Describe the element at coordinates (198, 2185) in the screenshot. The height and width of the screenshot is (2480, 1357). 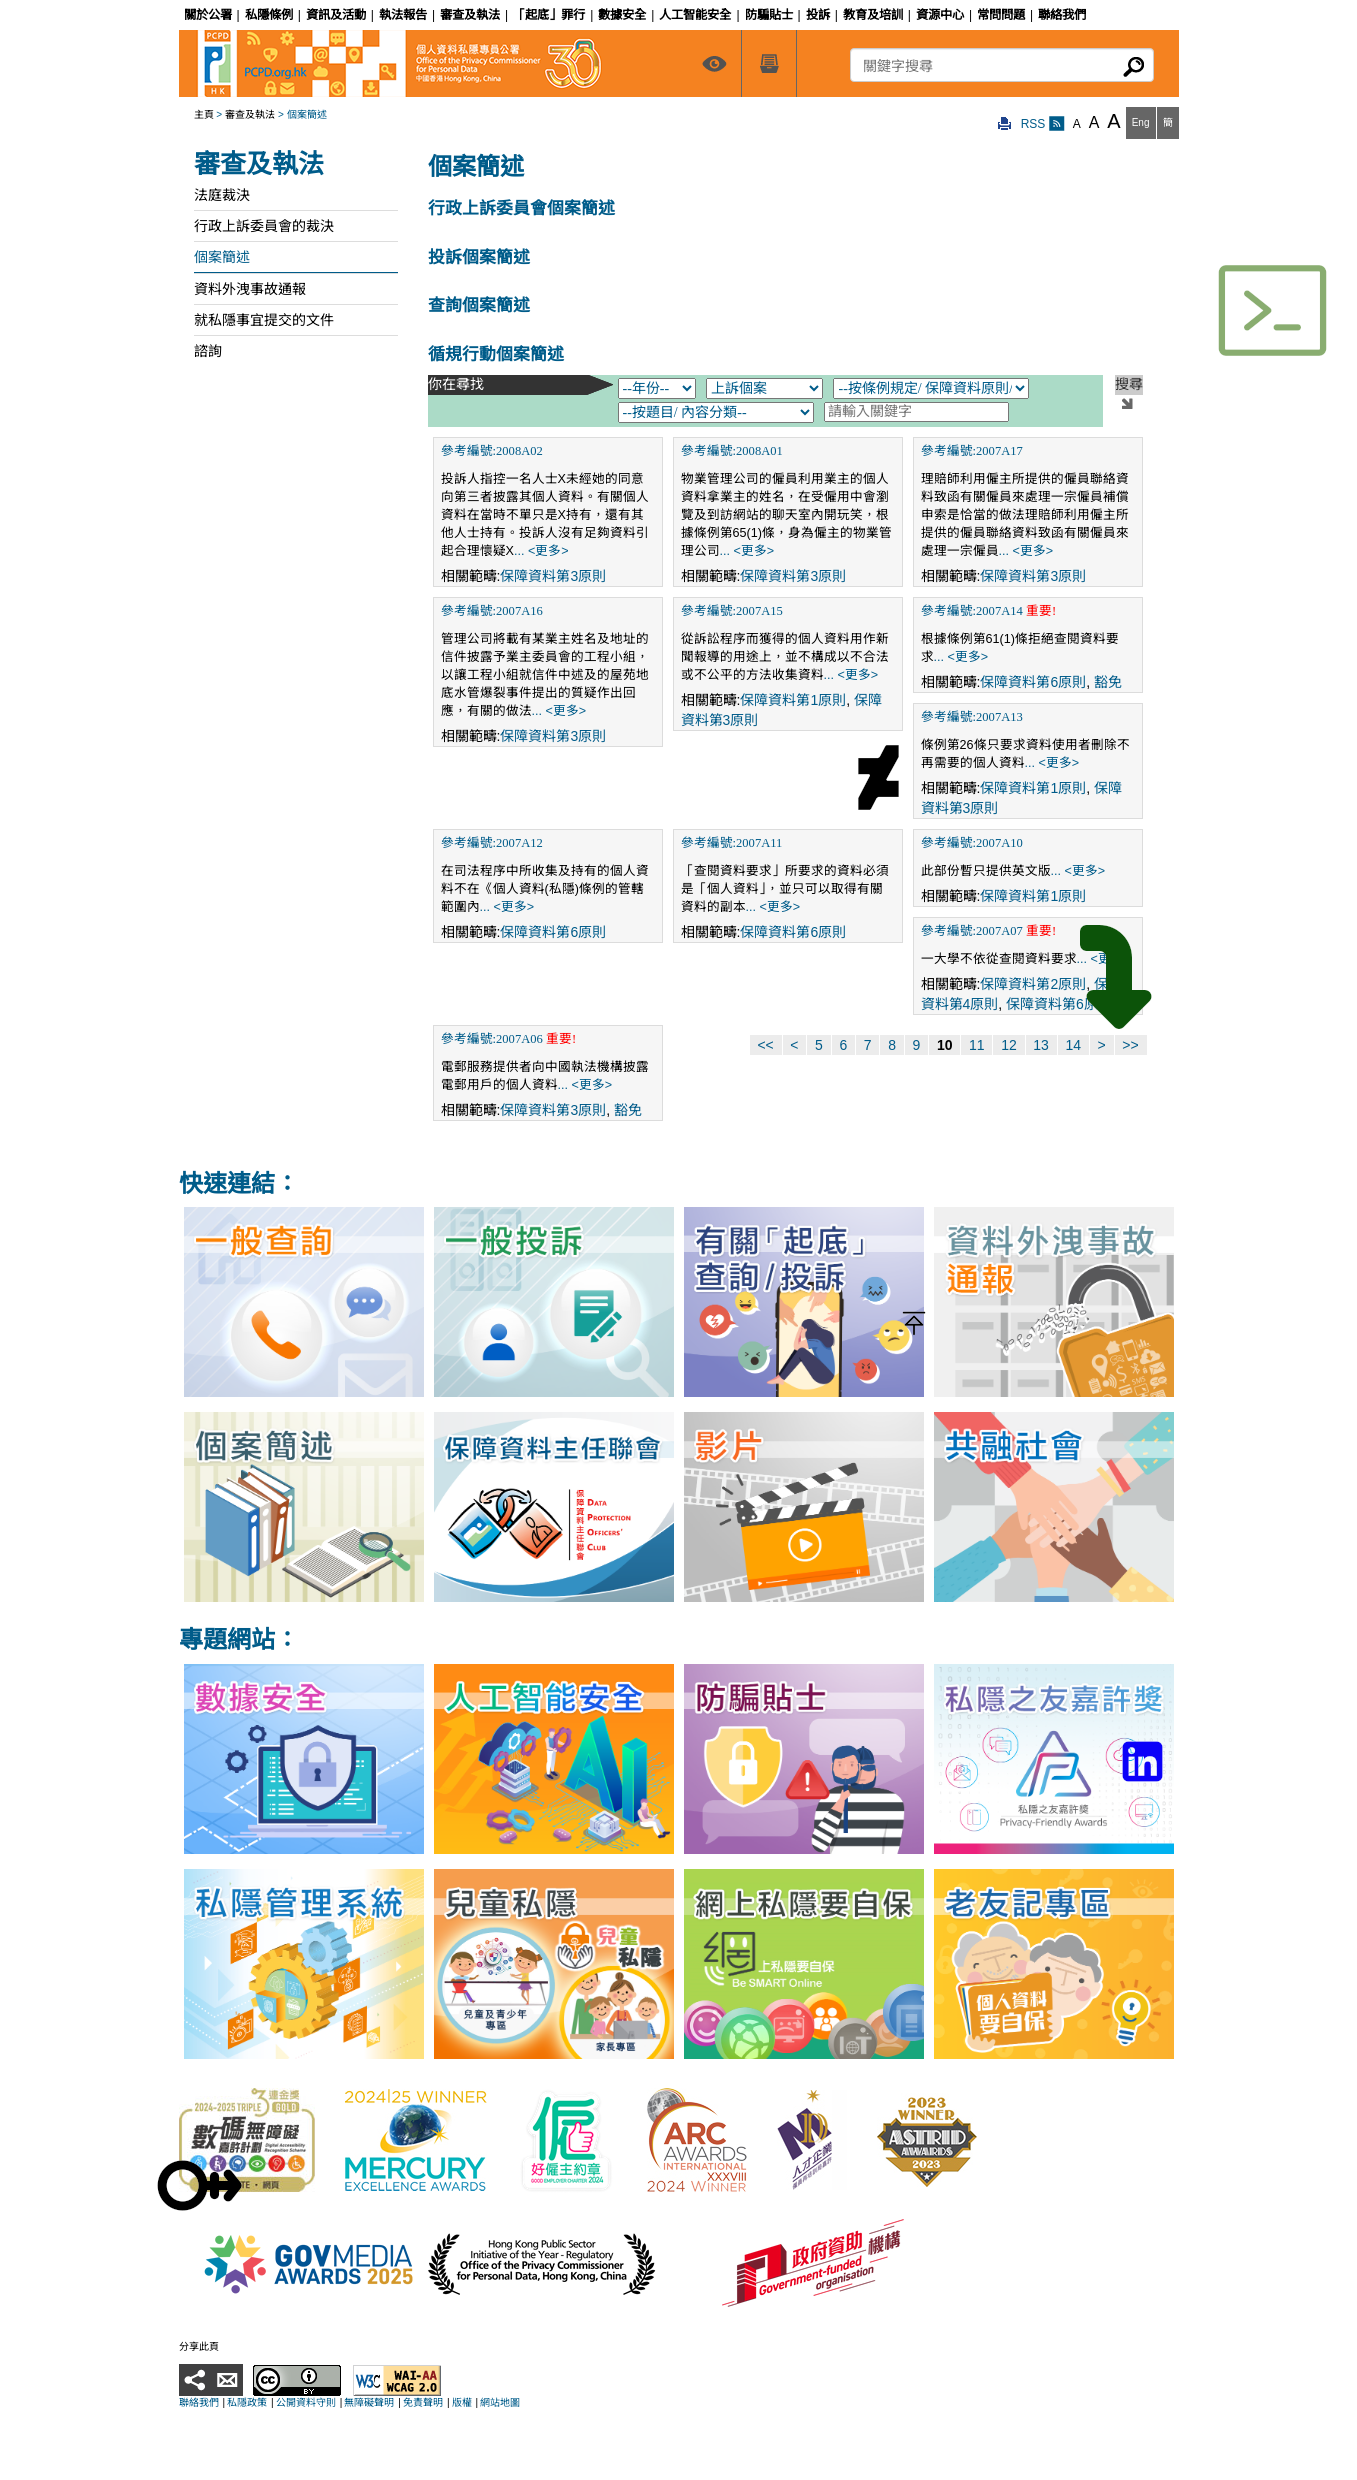
I see `indicates male gender with external attraction symbol` at that location.